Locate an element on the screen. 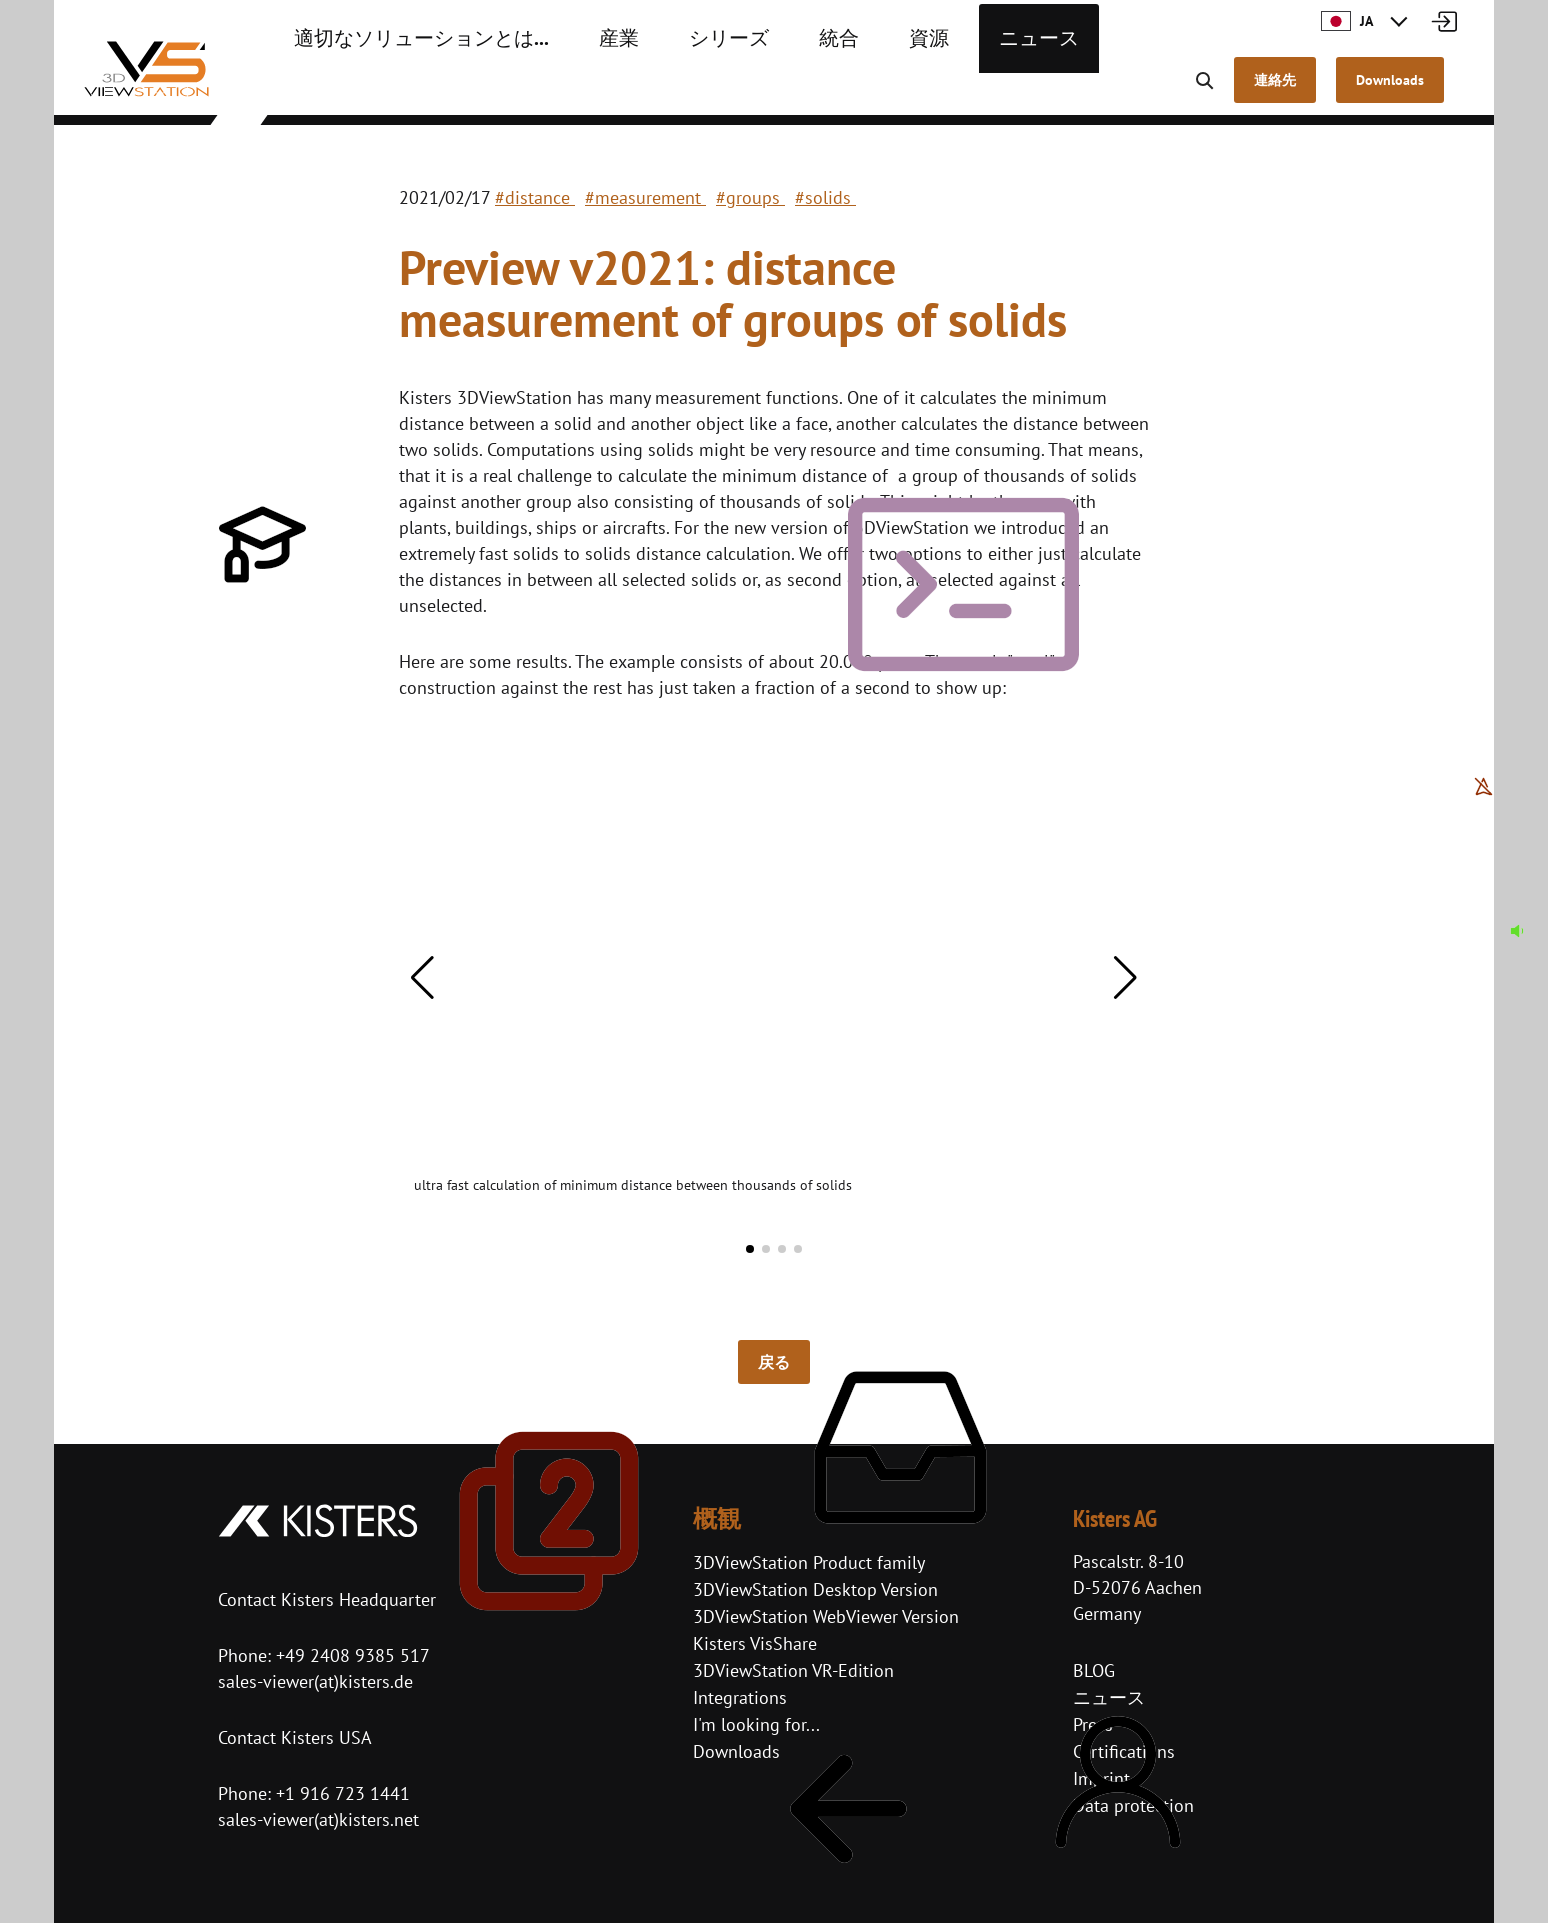  view your profile is located at coordinates (1118, 1782).